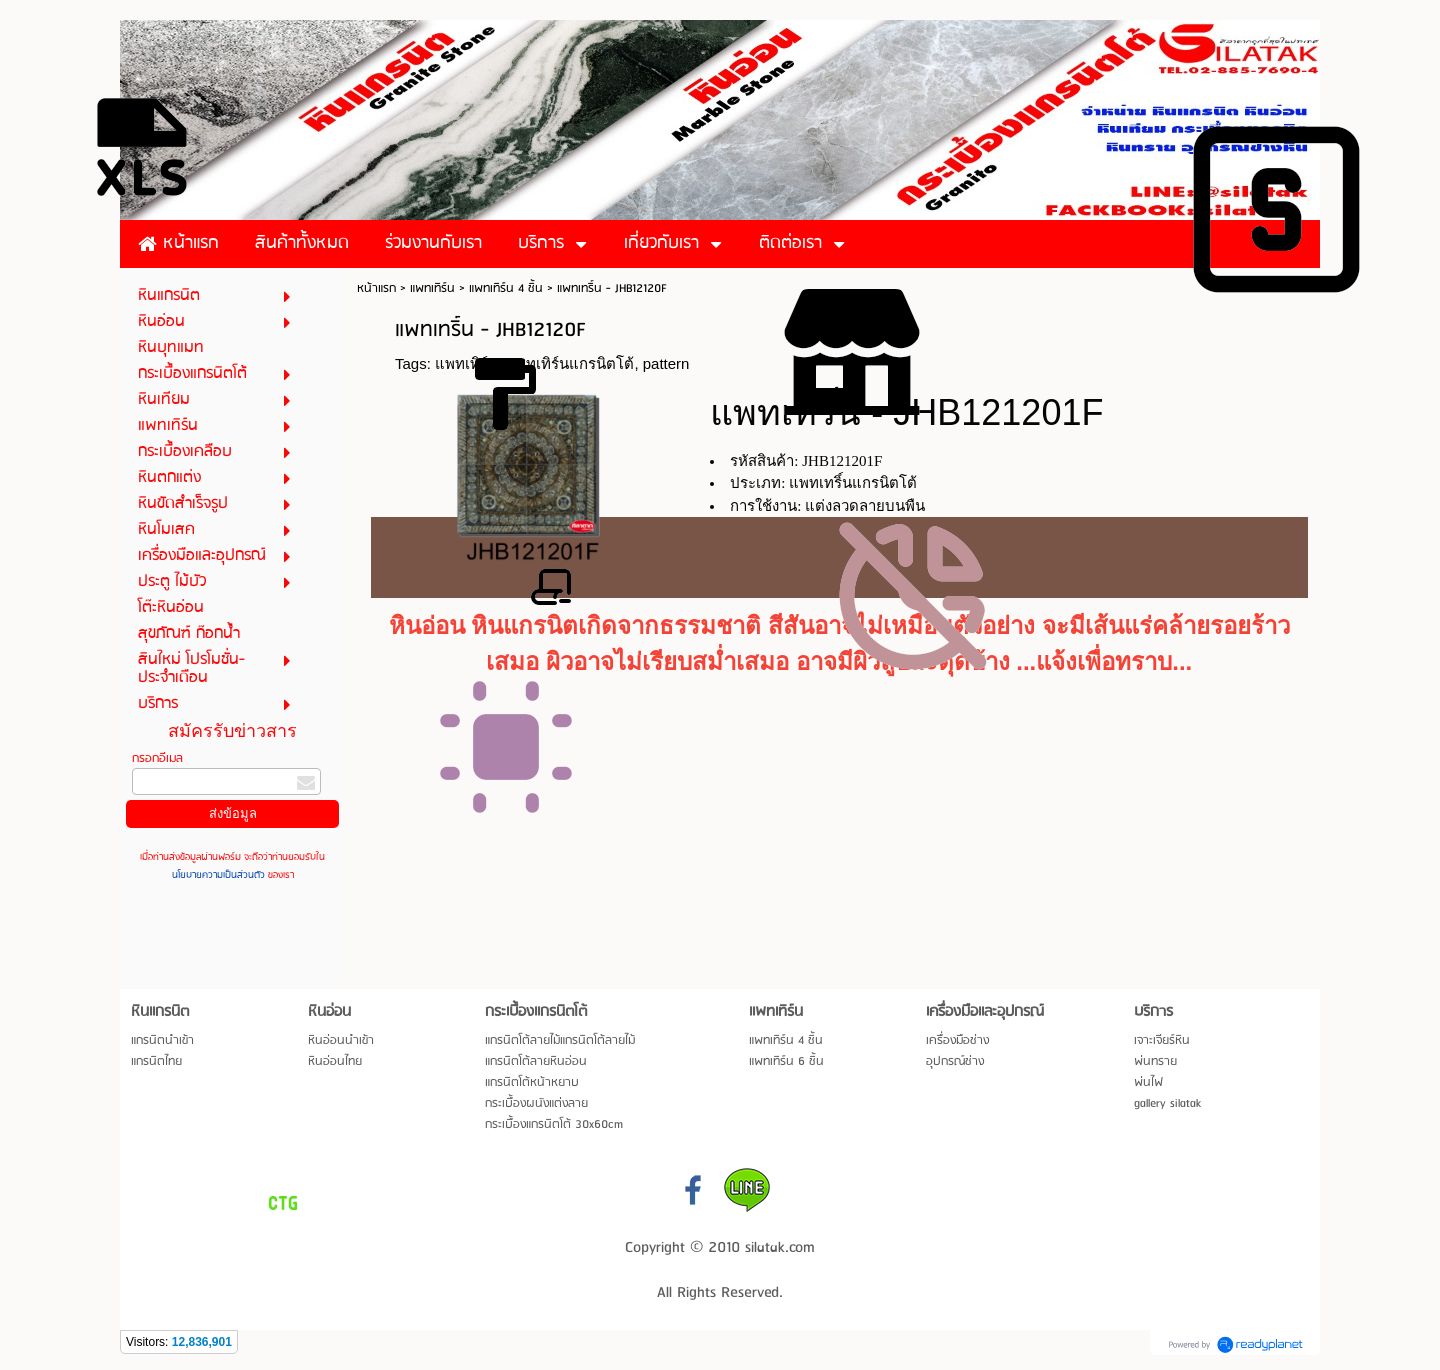  What do you see at coordinates (142, 151) in the screenshot?
I see `open an Excel spreadsheet file` at bounding box center [142, 151].